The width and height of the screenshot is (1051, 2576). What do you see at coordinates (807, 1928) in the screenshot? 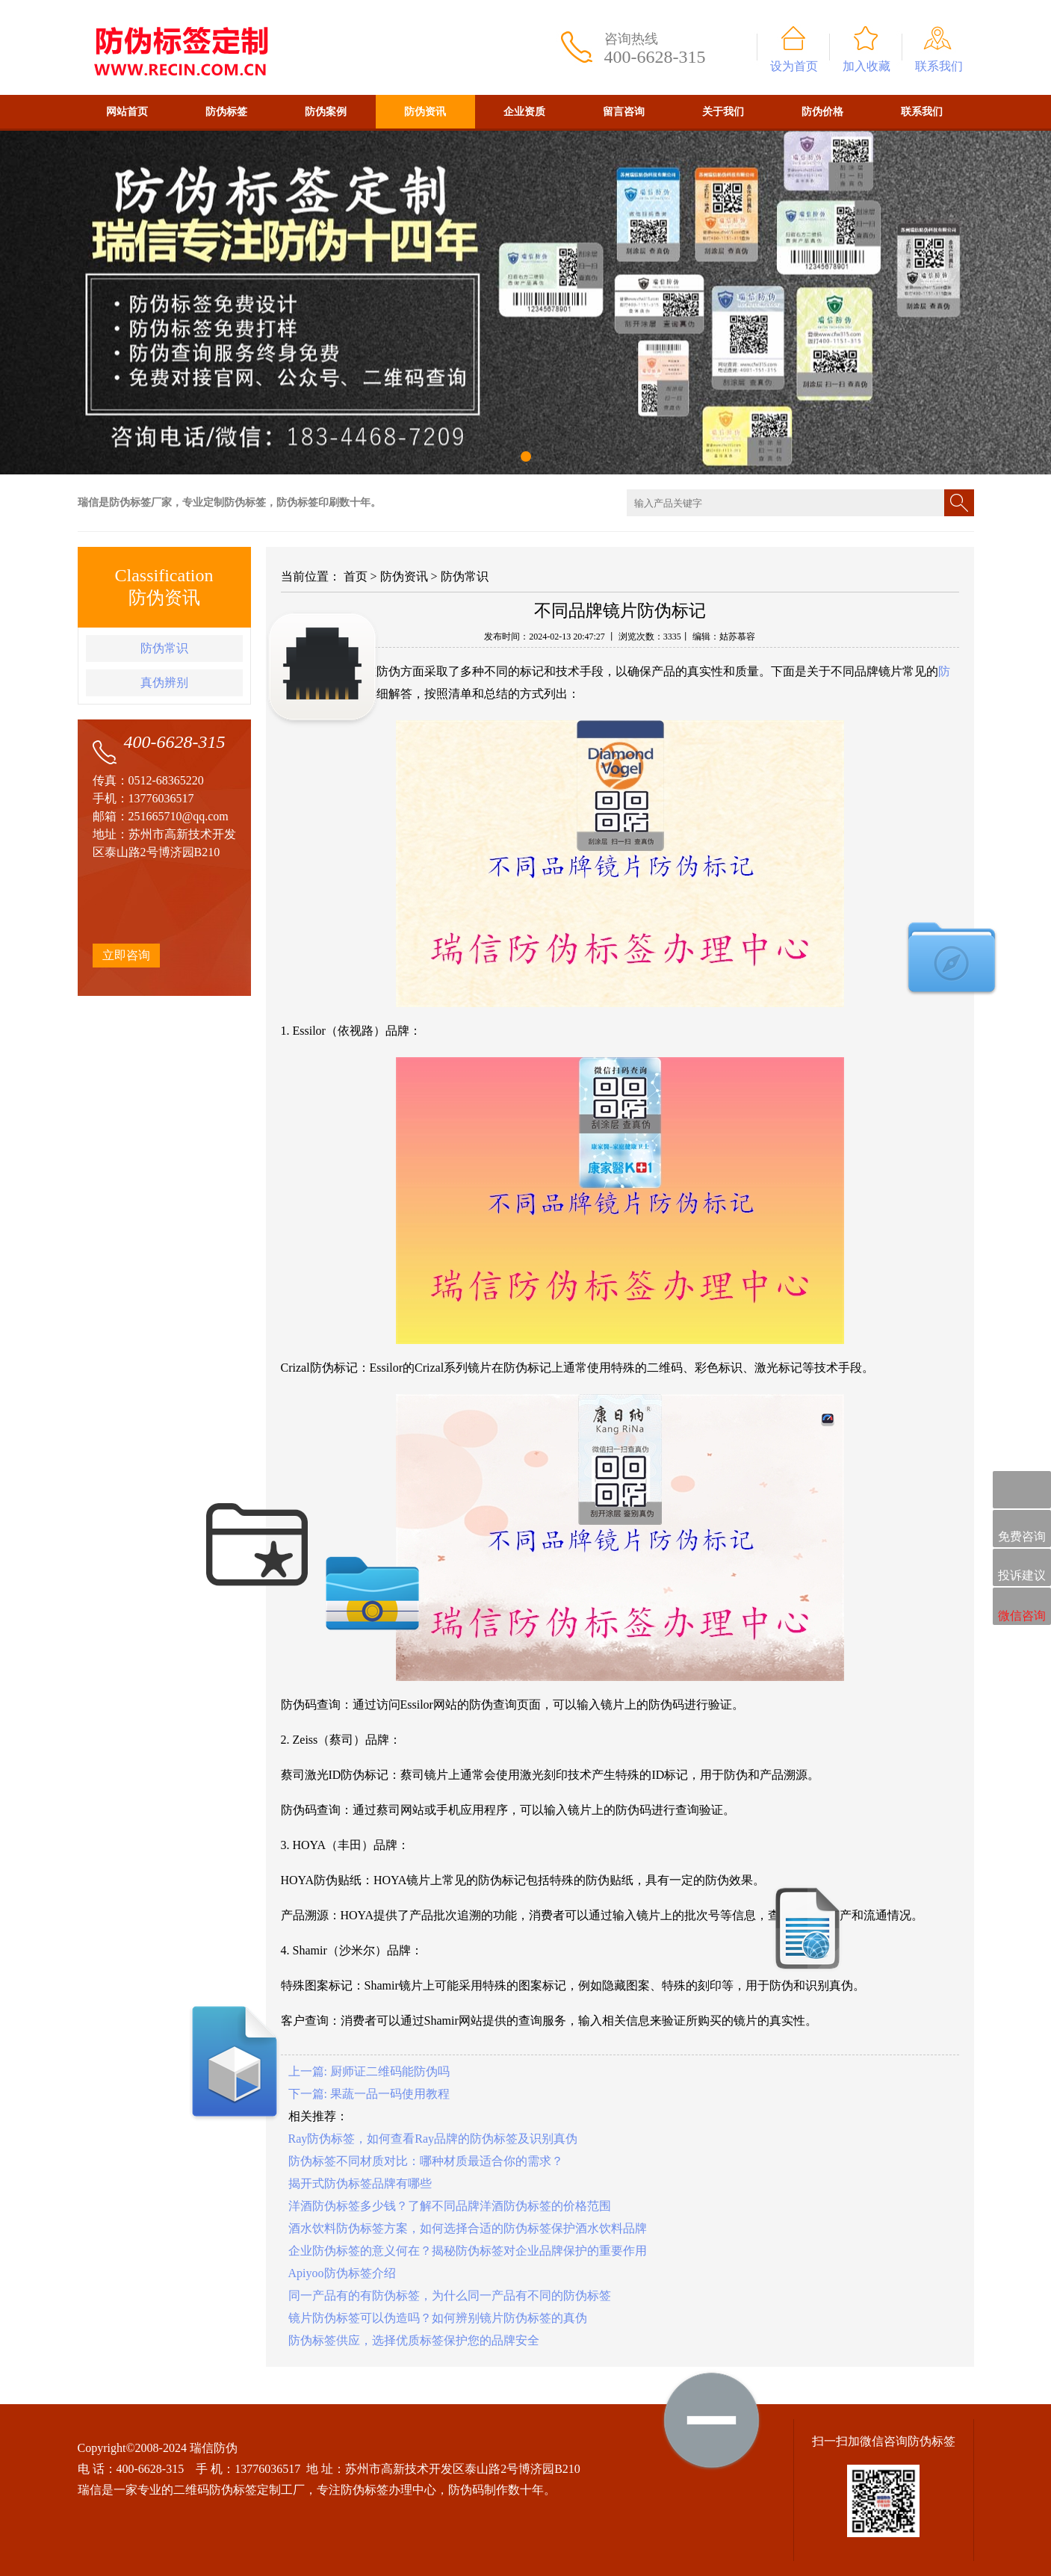
I see `open a libreoffice web document` at bounding box center [807, 1928].